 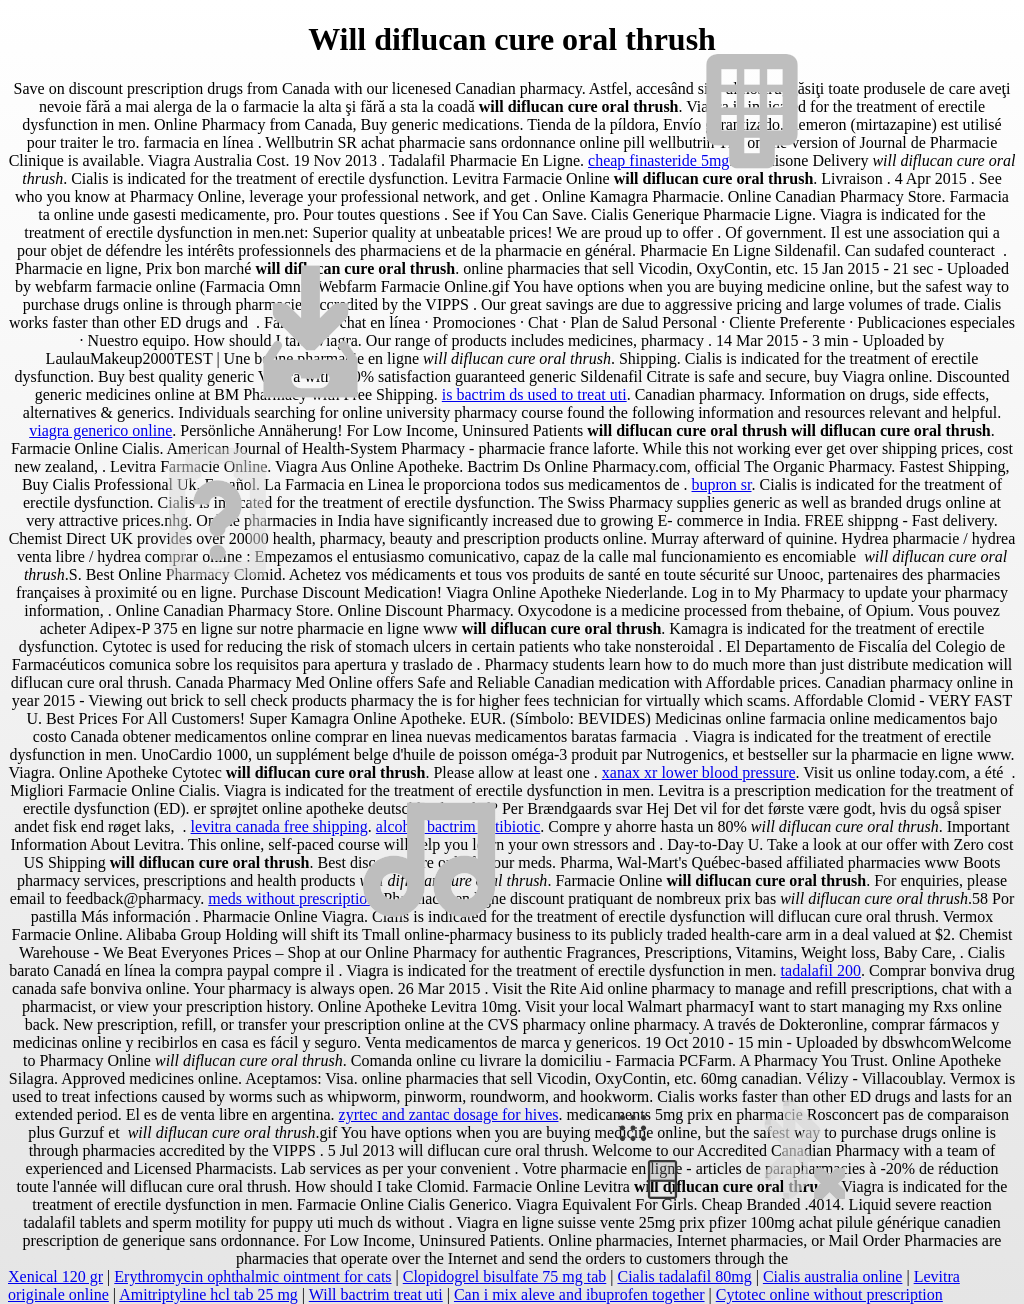 What do you see at coordinates (310, 331) in the screenshot?
I see `save the current document` at bounding box center [310, 331].